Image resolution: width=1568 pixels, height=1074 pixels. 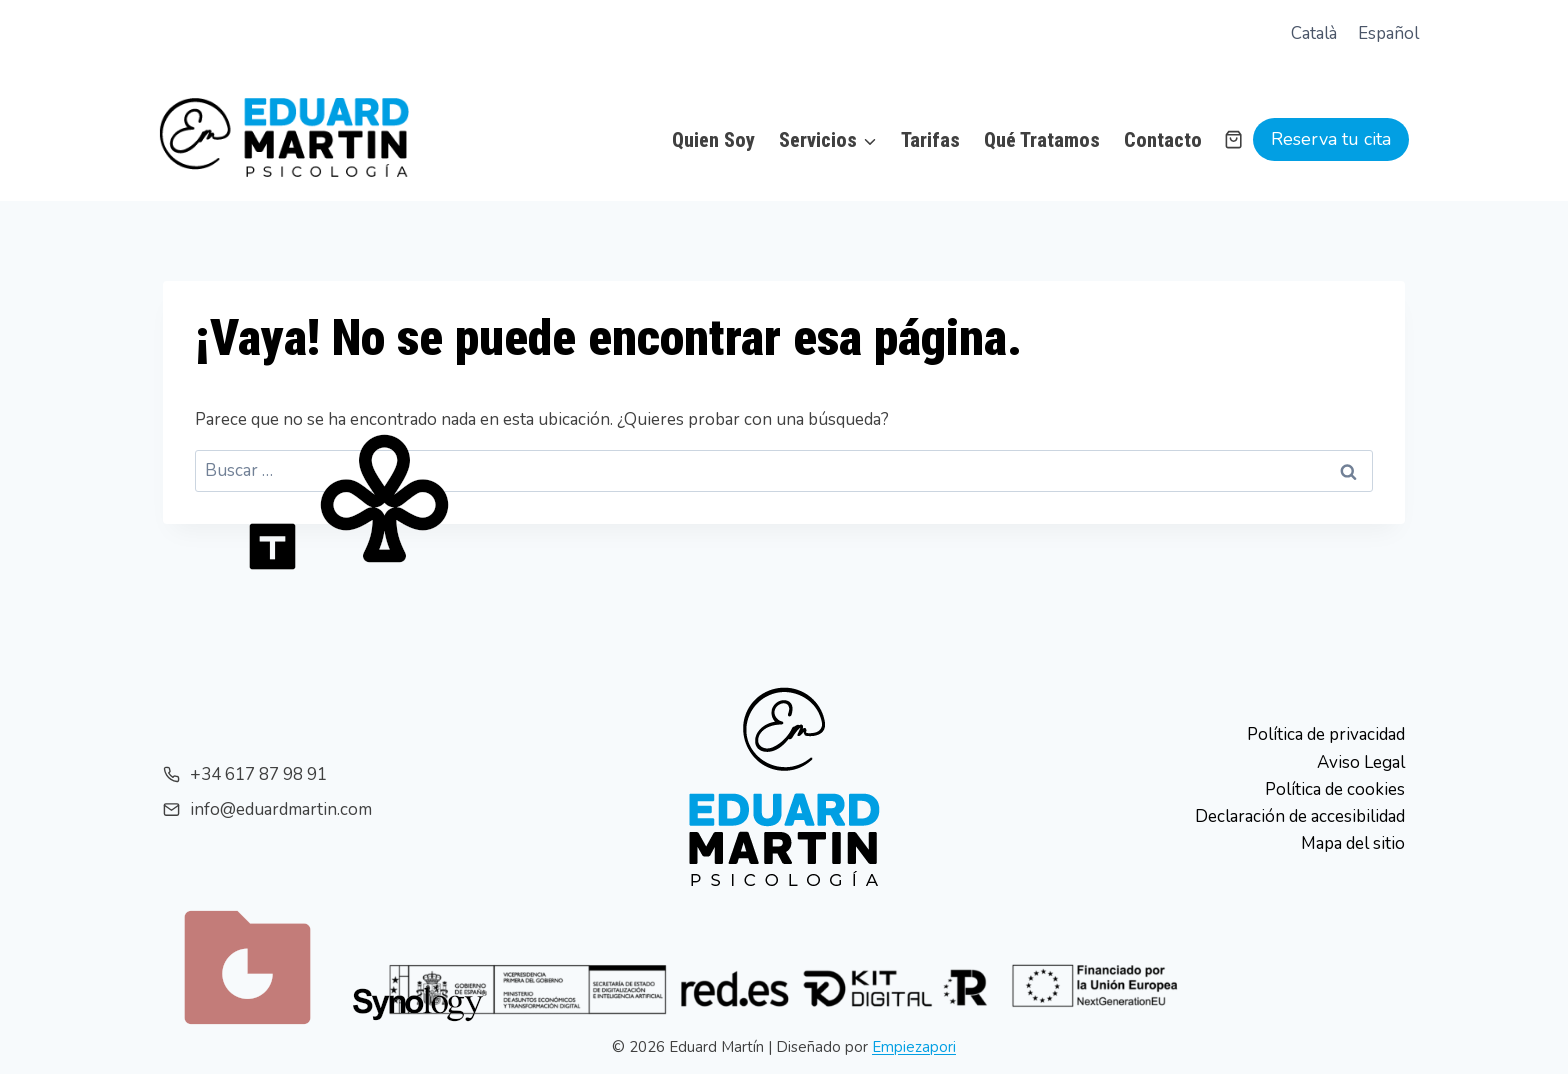 What do you see at coordinates (384, 498) in the screenshot?
I see `represents the clubs suit in a card or poker game` at bounding box center [384, 498].